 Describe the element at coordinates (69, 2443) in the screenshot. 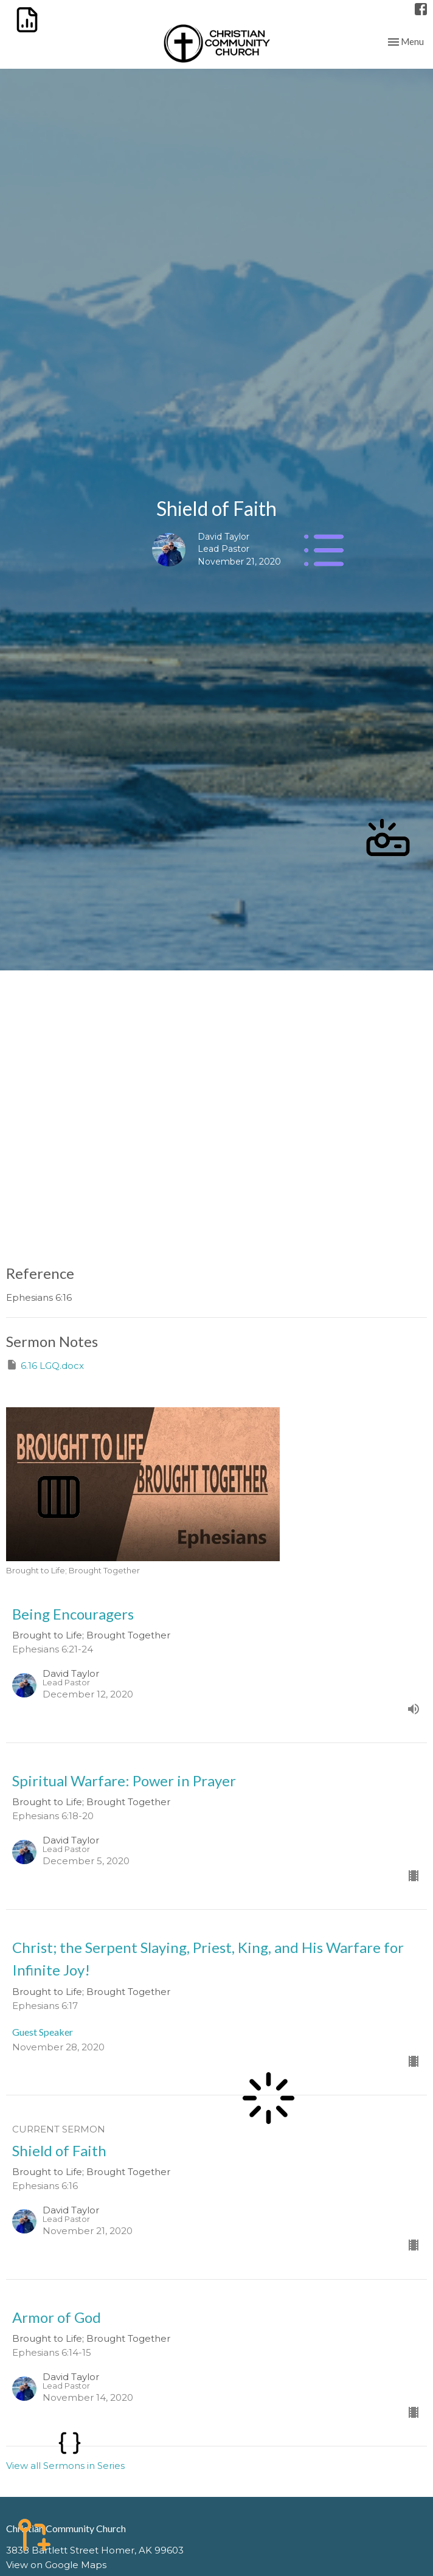

I see `view or edit JSON data` at that location.